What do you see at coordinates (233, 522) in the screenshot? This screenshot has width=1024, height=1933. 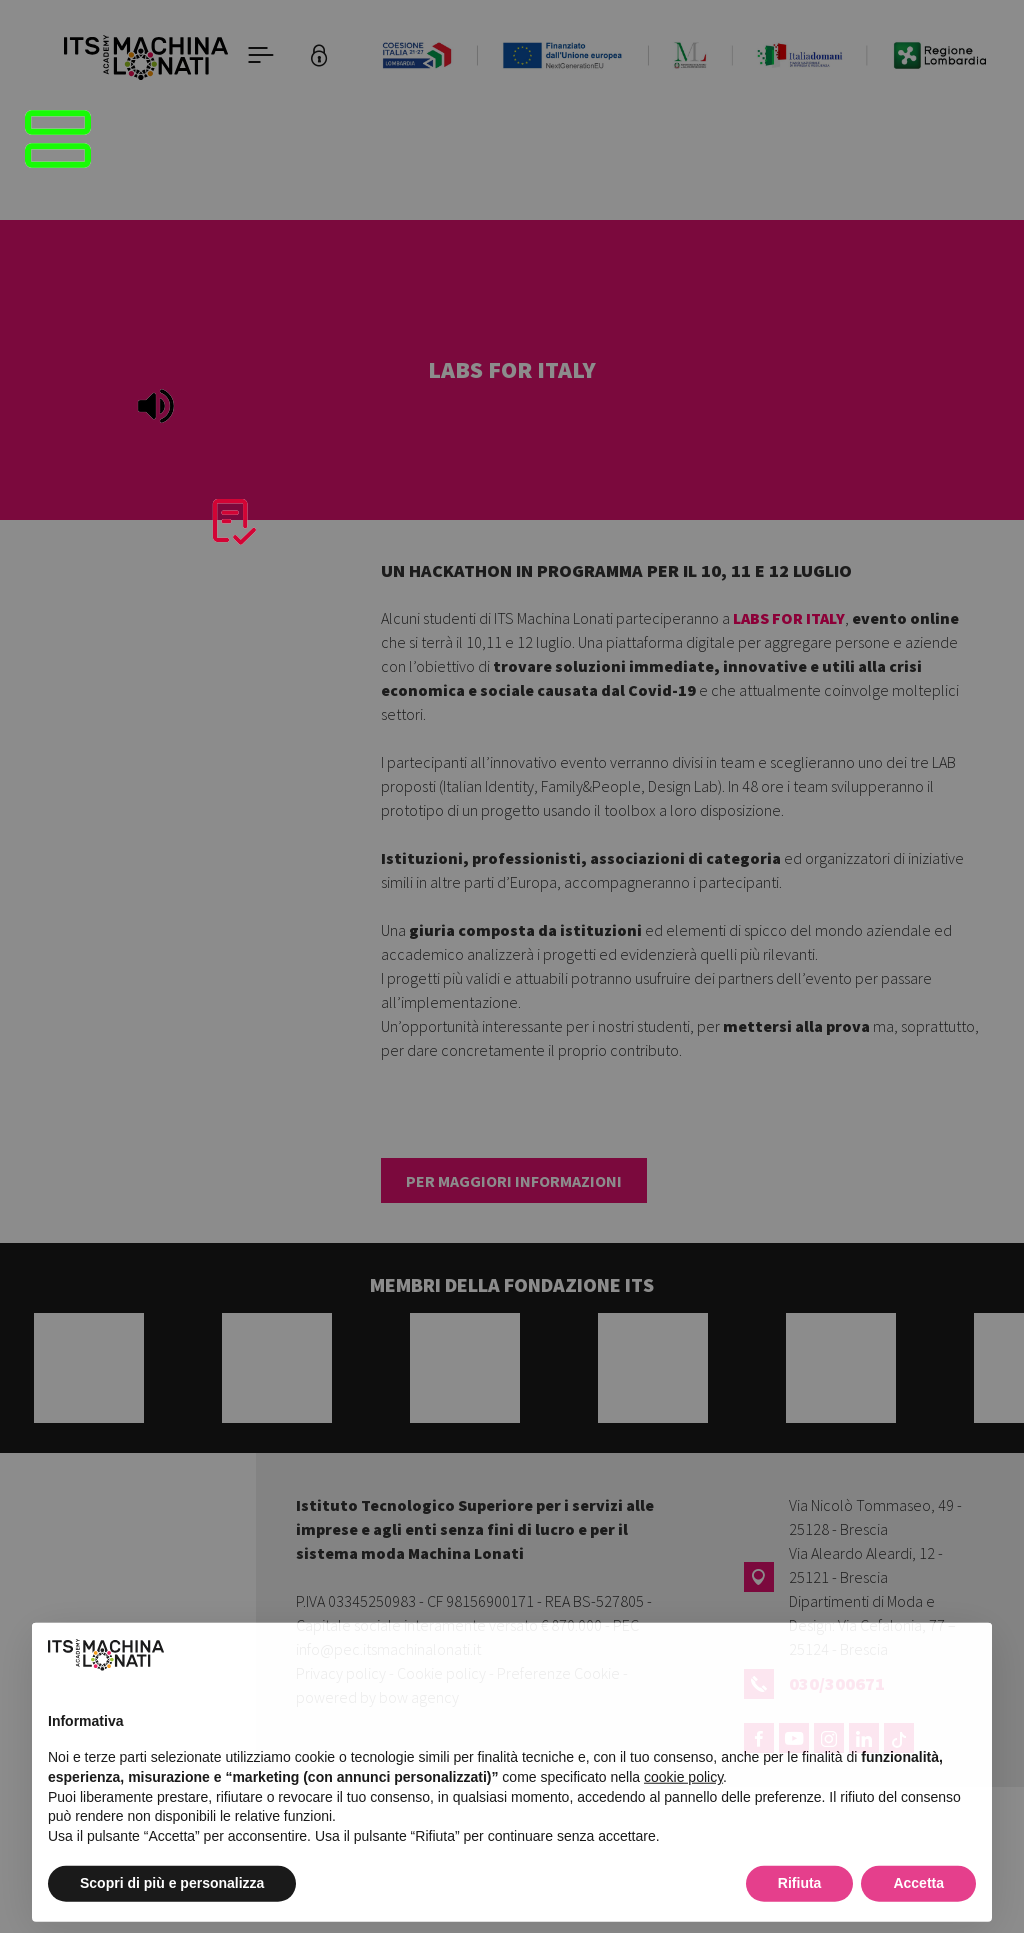 I see `view or manage a task checklist` at bounding box center [233, 522].